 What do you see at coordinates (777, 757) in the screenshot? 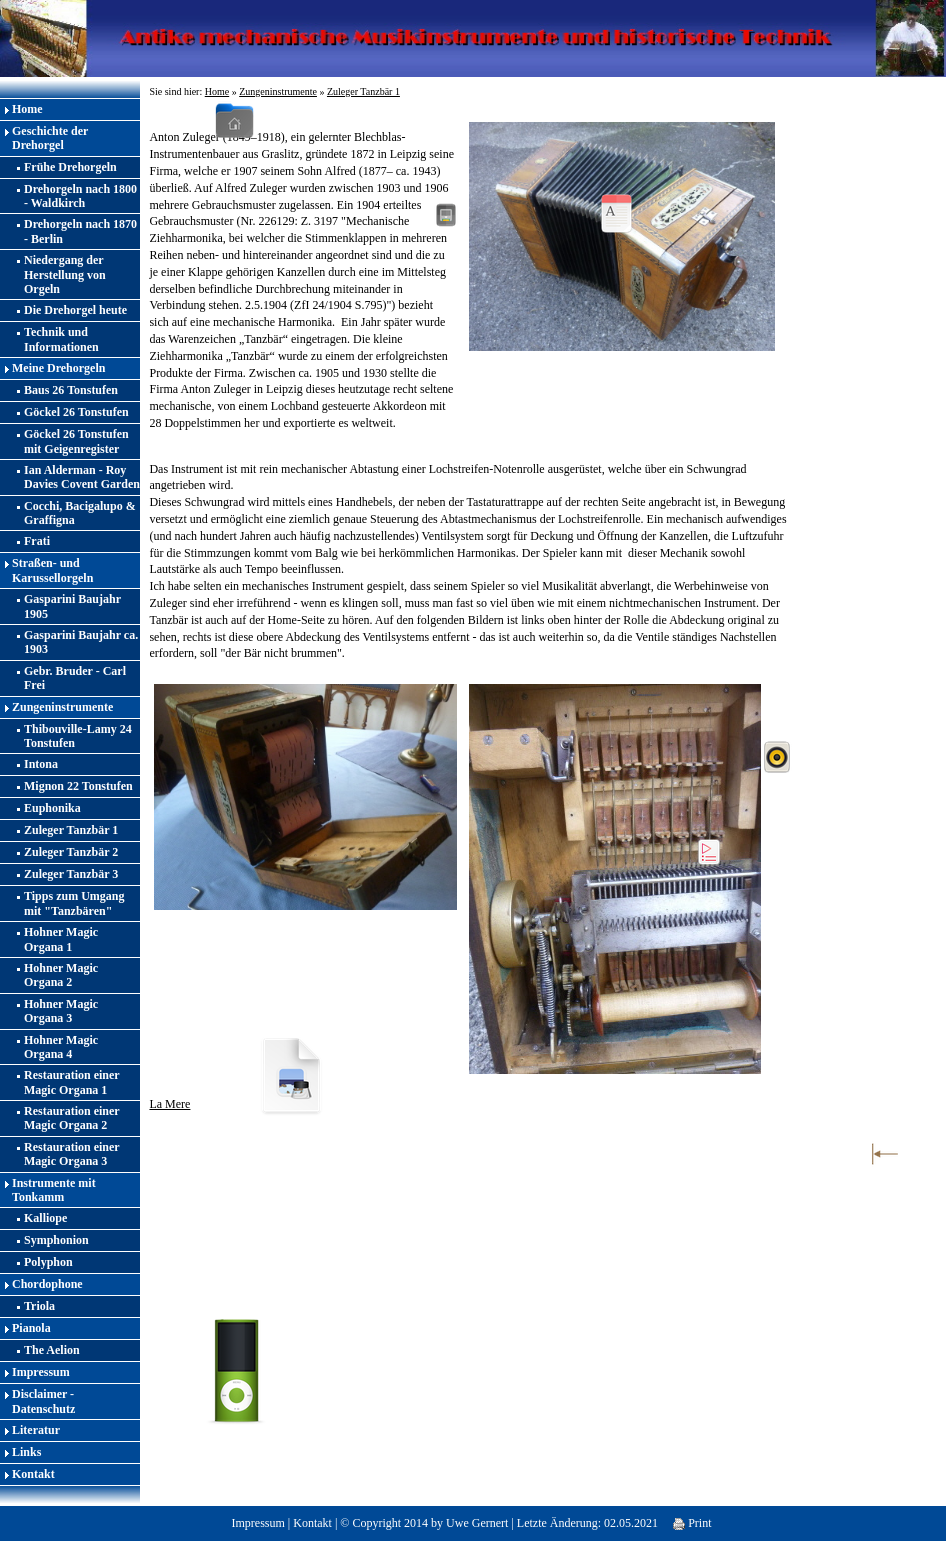
I see `access system sound settings` at bounding box center [777, 757].